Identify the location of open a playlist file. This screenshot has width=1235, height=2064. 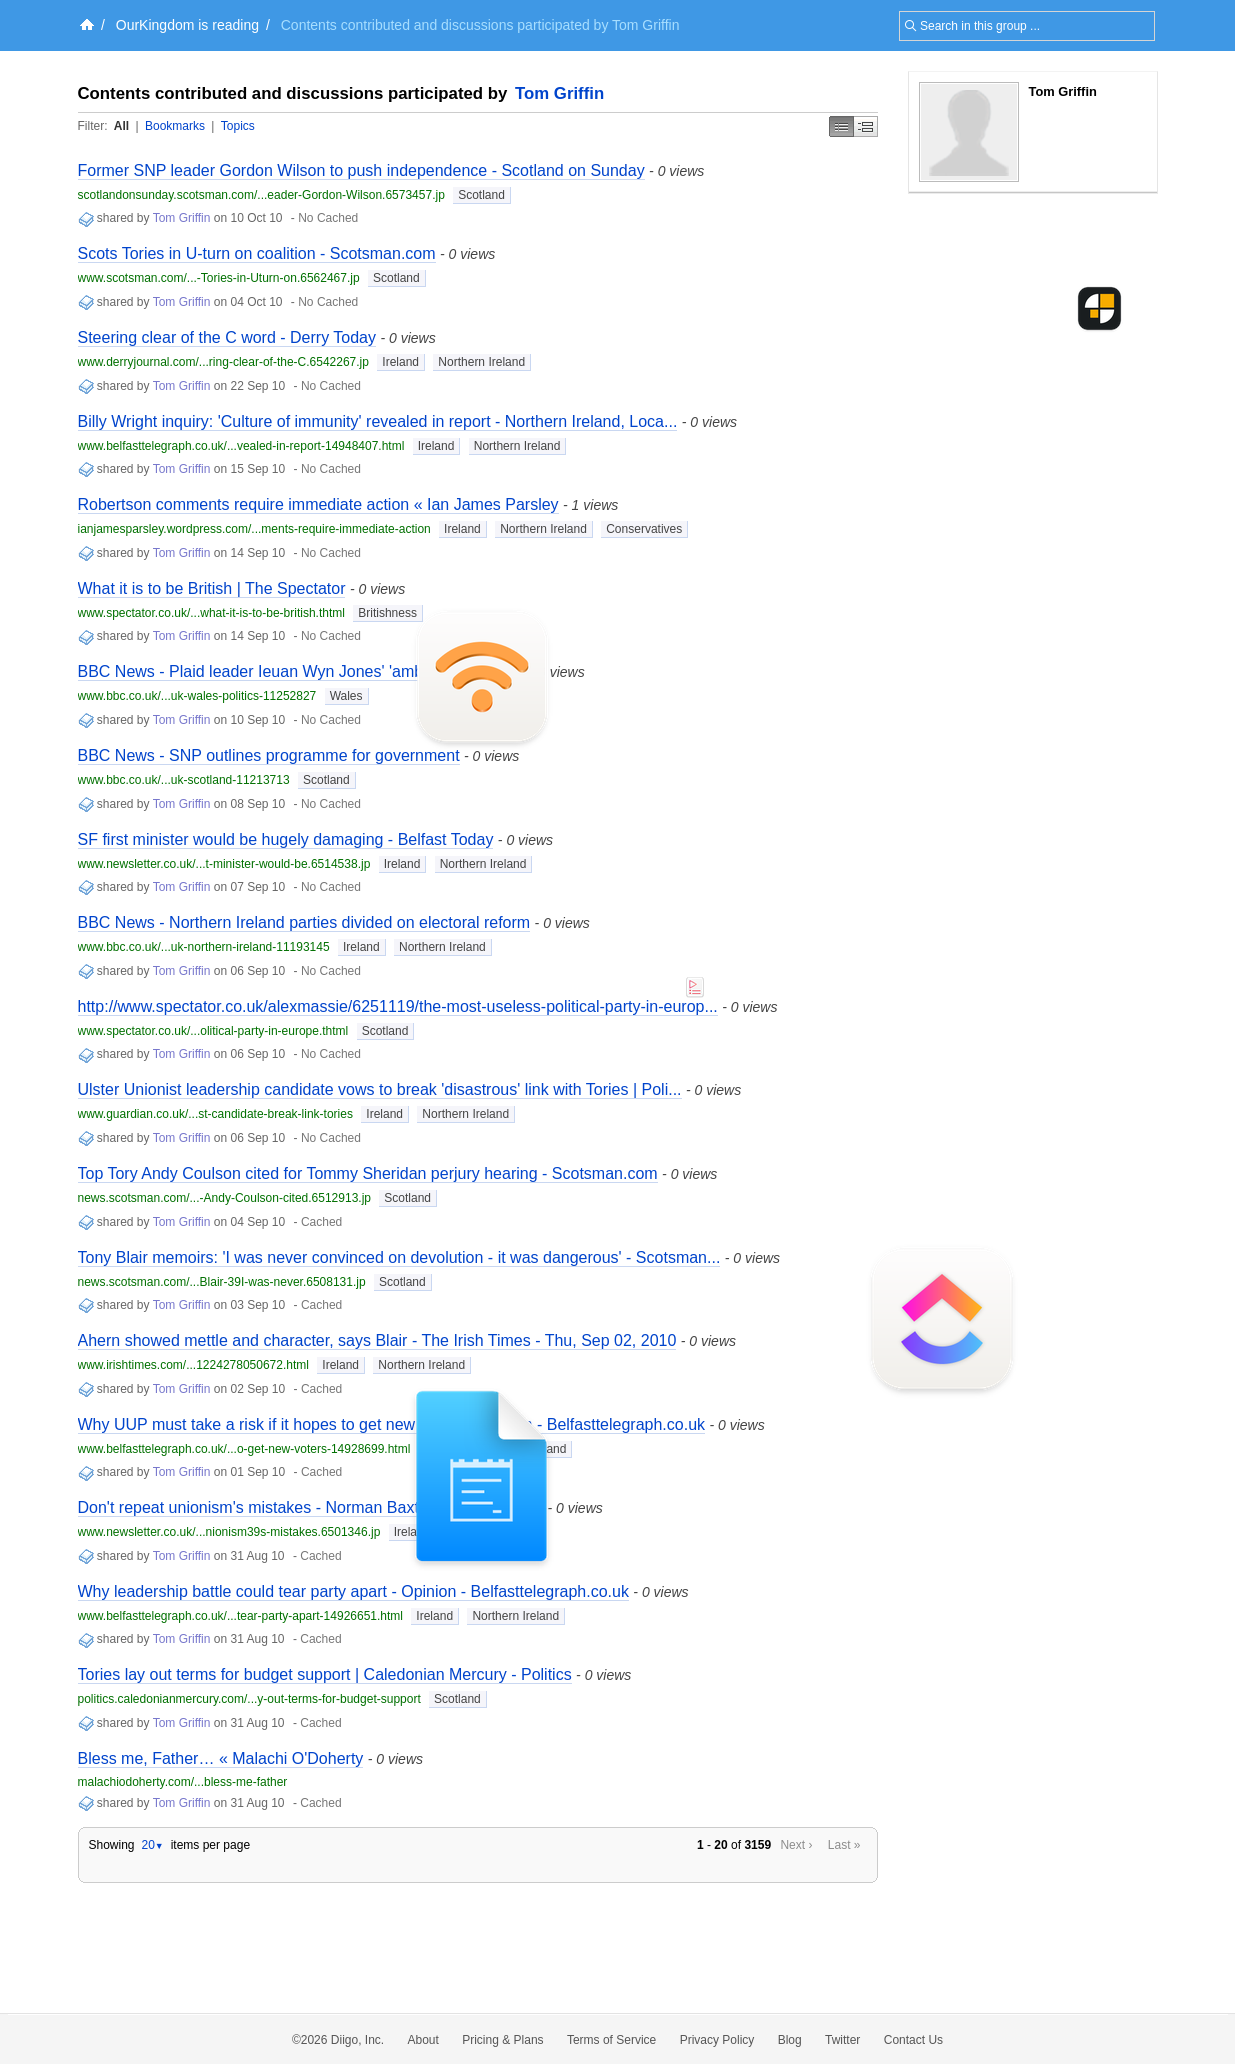
(695, 987).